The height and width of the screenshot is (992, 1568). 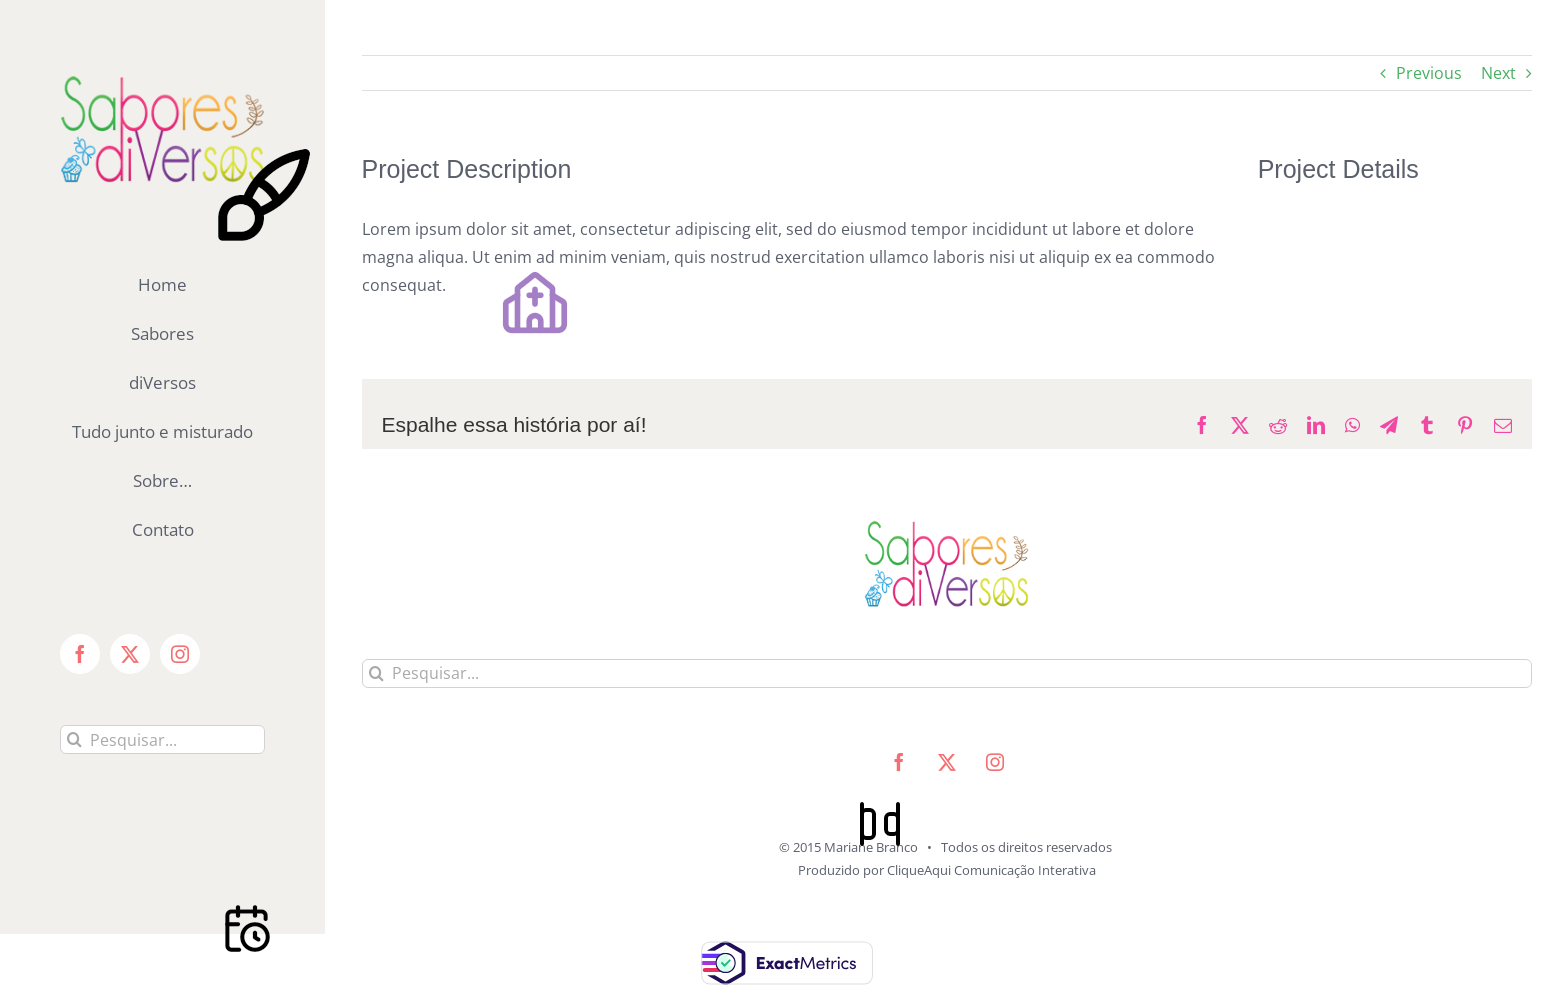 What do you see at coordinates (535, 304) in the screenshot?
I see `view nearby churches or places of worship` at bounding box center [535, 304].